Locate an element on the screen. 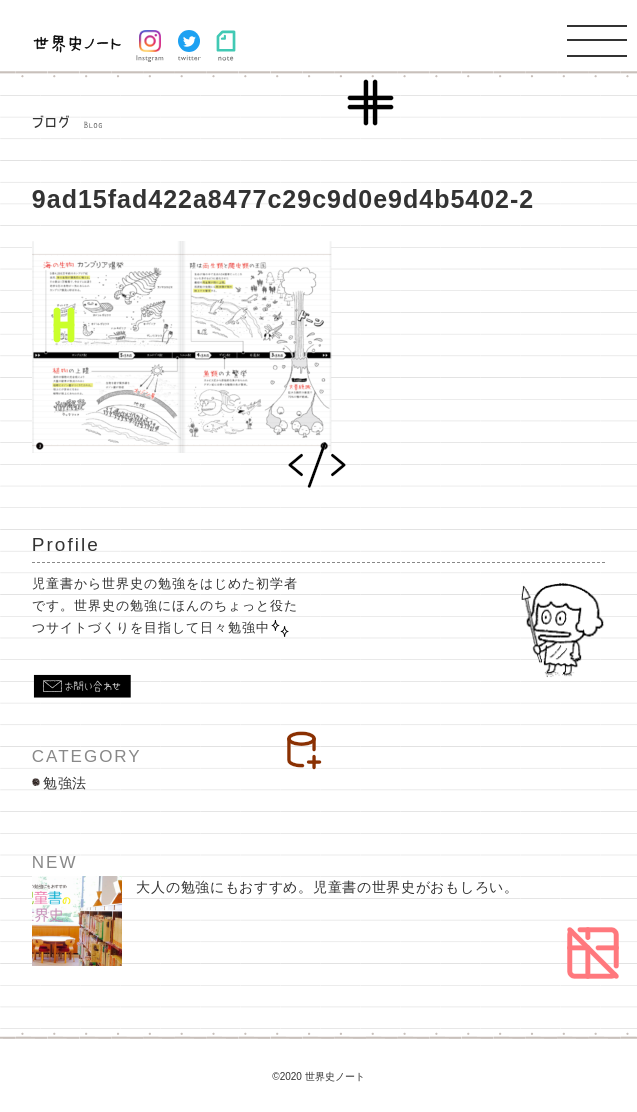 Image resolution: width=637 pixels, height=1112 pixels. add a new database or storage container is located at coordinates (301, 749).